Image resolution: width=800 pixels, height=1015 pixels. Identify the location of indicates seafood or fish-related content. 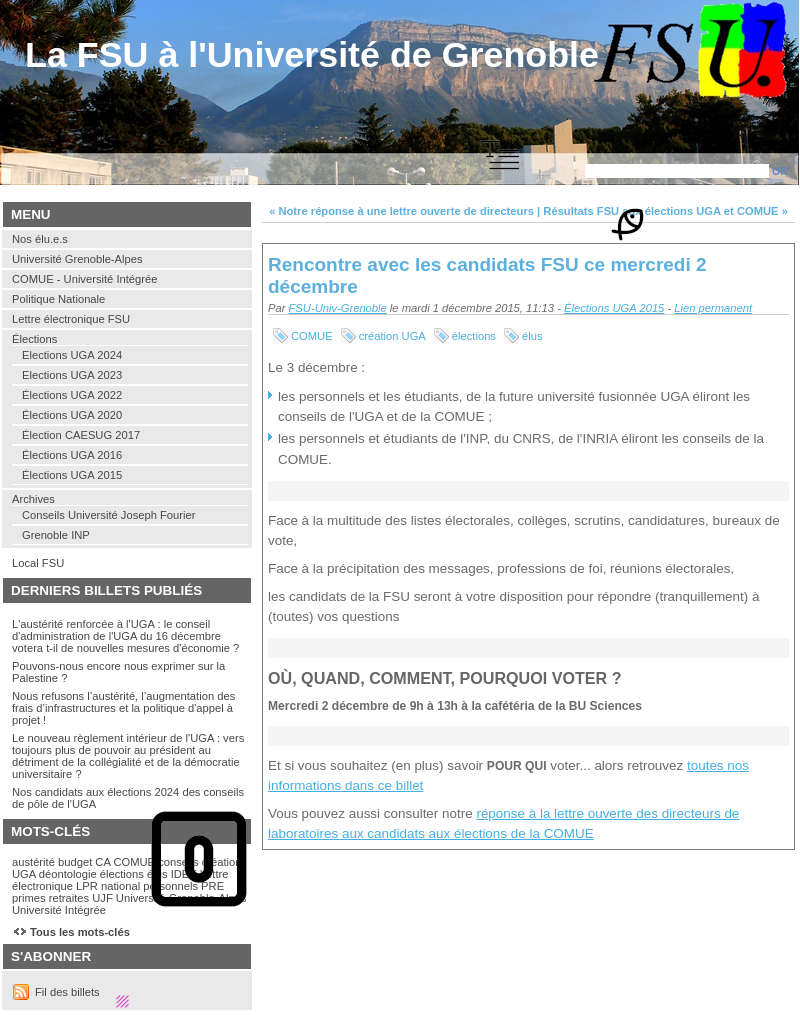
(628, 223).